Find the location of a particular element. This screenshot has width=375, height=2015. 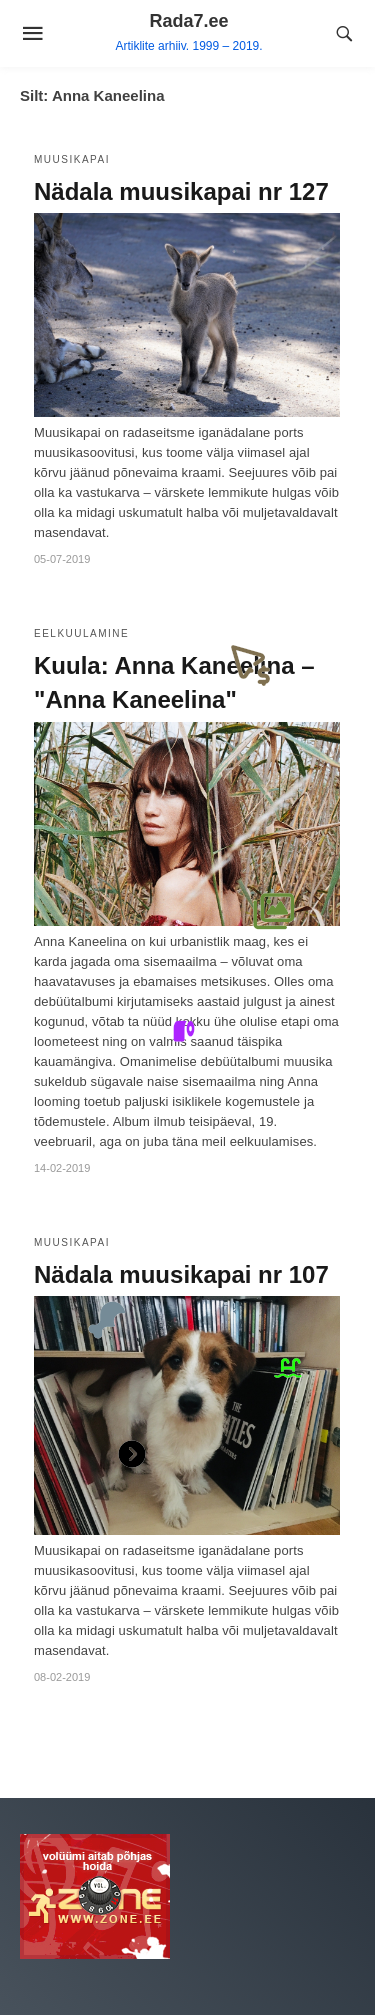

go to next item or page is located at coordinates (132, 1454).